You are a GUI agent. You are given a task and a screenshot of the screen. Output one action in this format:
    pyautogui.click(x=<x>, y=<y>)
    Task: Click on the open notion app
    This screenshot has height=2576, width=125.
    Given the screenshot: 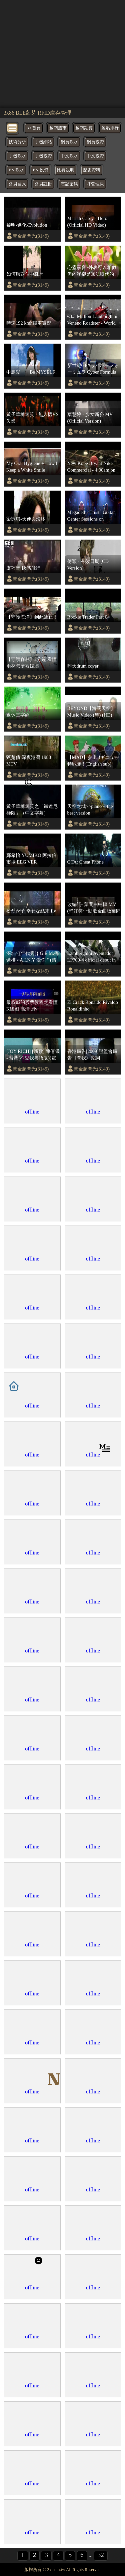 What is the action you would take?
    pyautogui.click(x=54, y=2079)
    